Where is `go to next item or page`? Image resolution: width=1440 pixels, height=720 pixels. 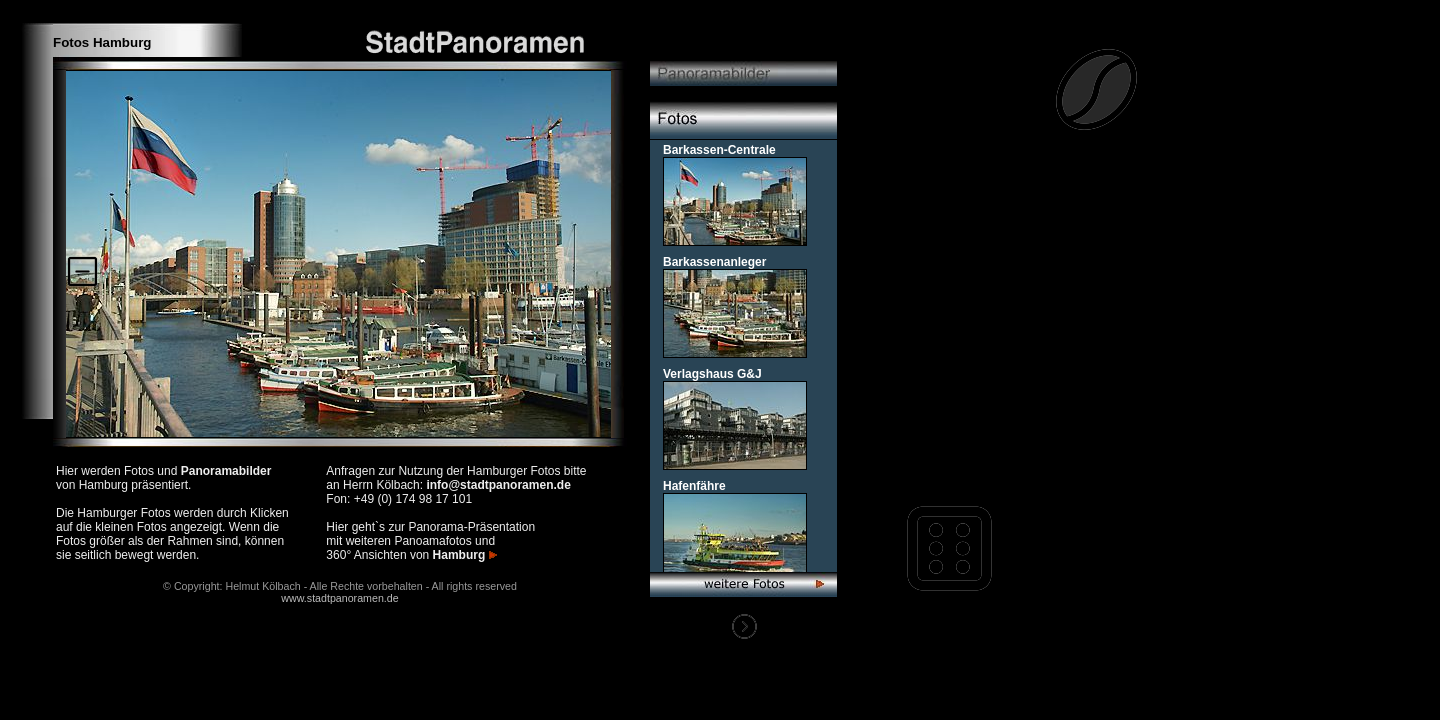 go to next item or page is located at coordinates (744, 626).